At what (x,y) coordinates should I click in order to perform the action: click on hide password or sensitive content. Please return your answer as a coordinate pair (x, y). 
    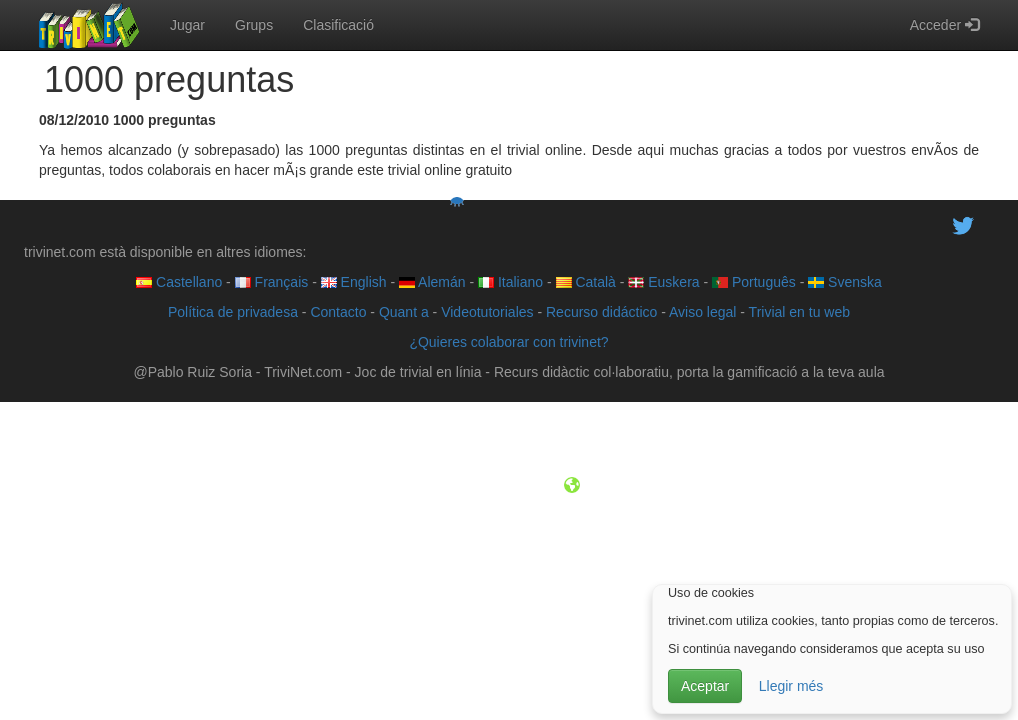
    Looking at the image, I should click on (457, 202).